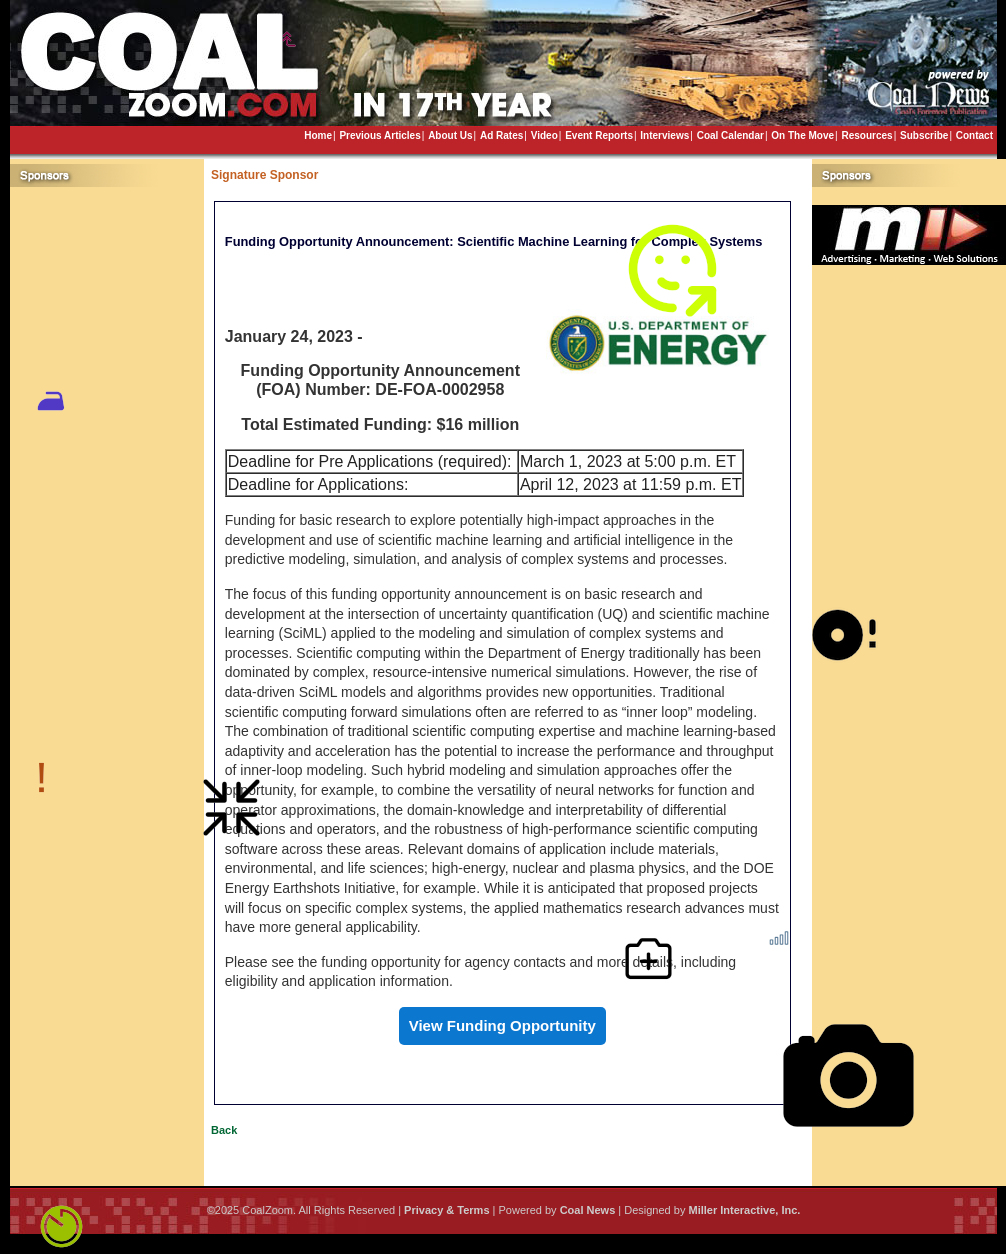  Describe the element at coordinates (844, 635) in the screenshot. I see `indicates storage disc is full` at that location.